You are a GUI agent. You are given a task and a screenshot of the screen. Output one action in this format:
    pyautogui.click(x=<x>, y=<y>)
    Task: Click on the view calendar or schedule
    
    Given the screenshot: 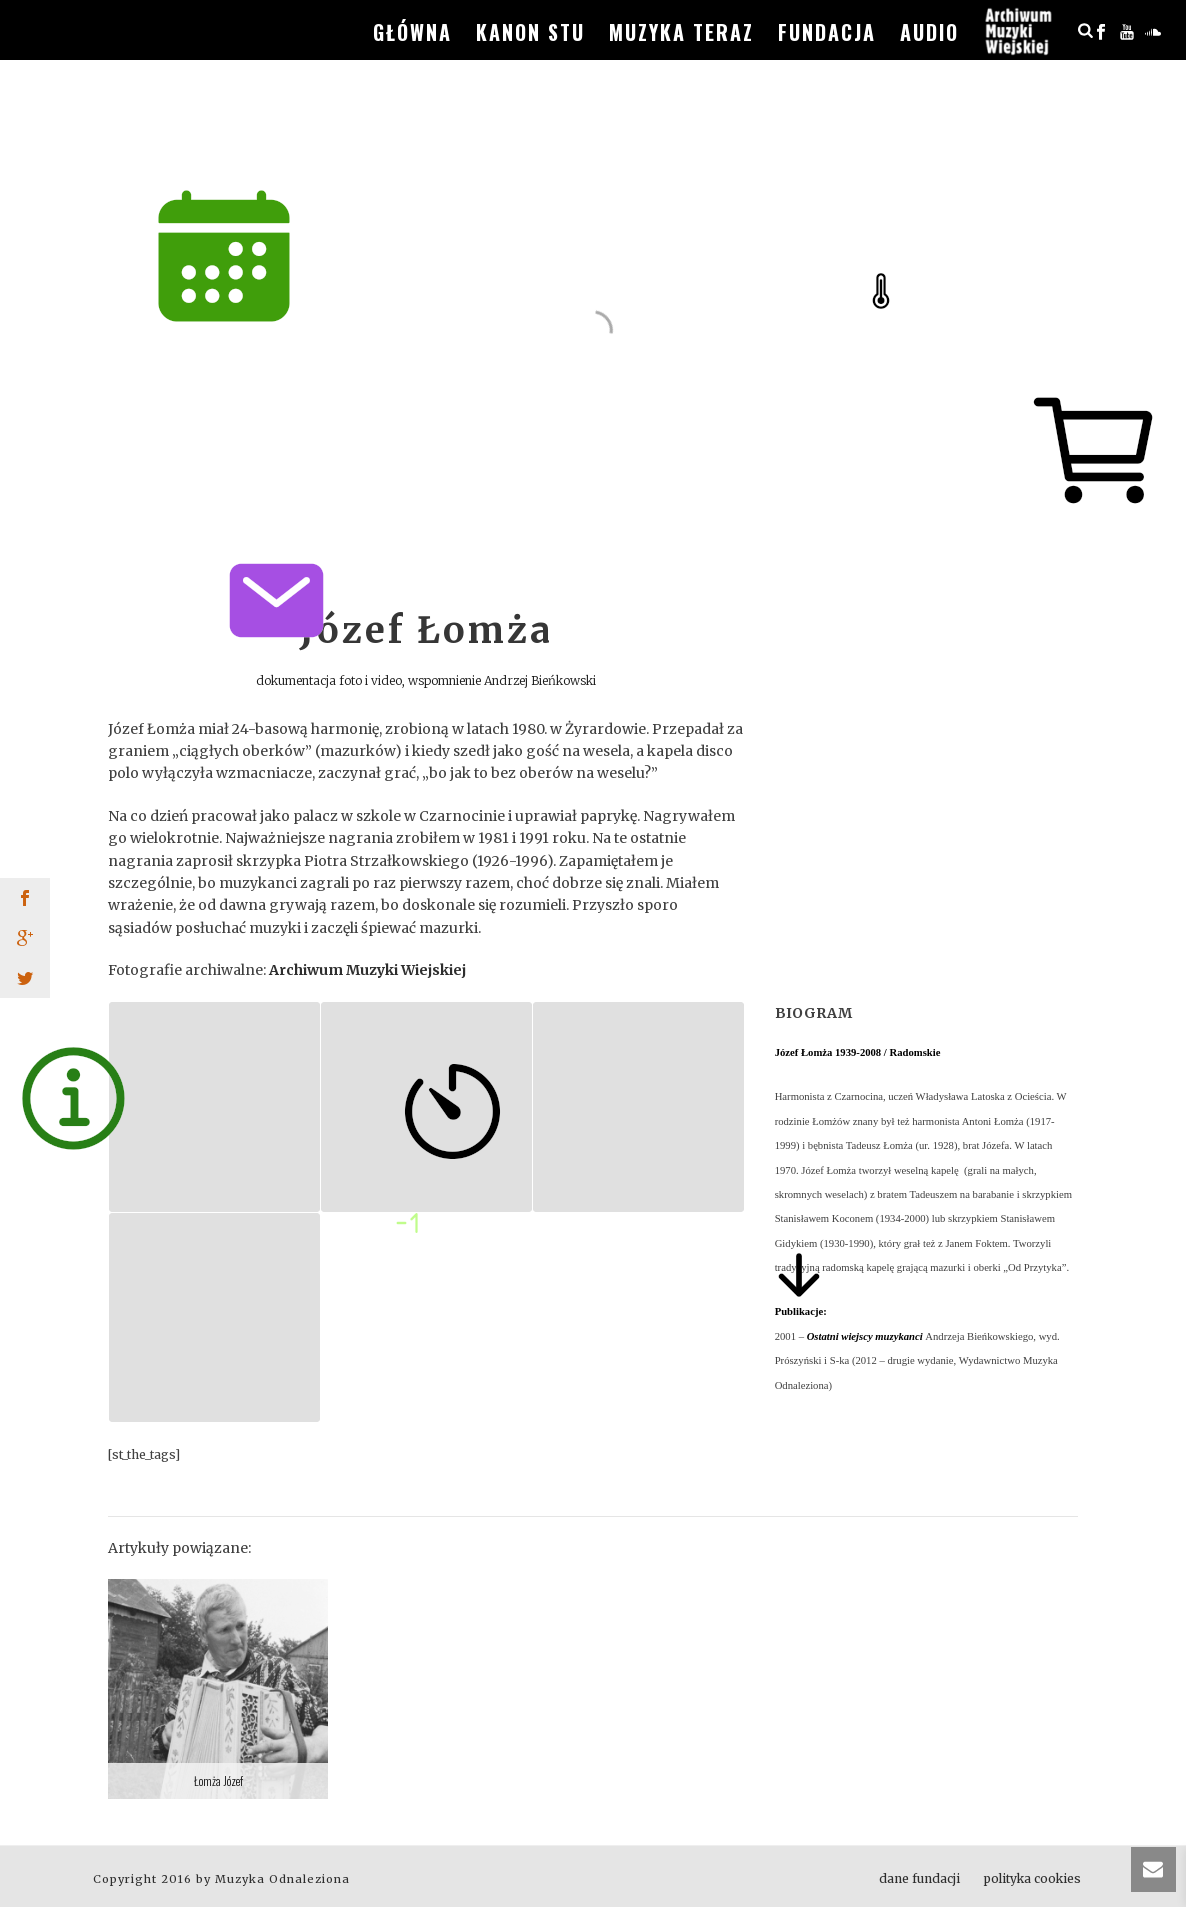 What is the action you would take?
    pyautogui.click(x=224, y=256)
    